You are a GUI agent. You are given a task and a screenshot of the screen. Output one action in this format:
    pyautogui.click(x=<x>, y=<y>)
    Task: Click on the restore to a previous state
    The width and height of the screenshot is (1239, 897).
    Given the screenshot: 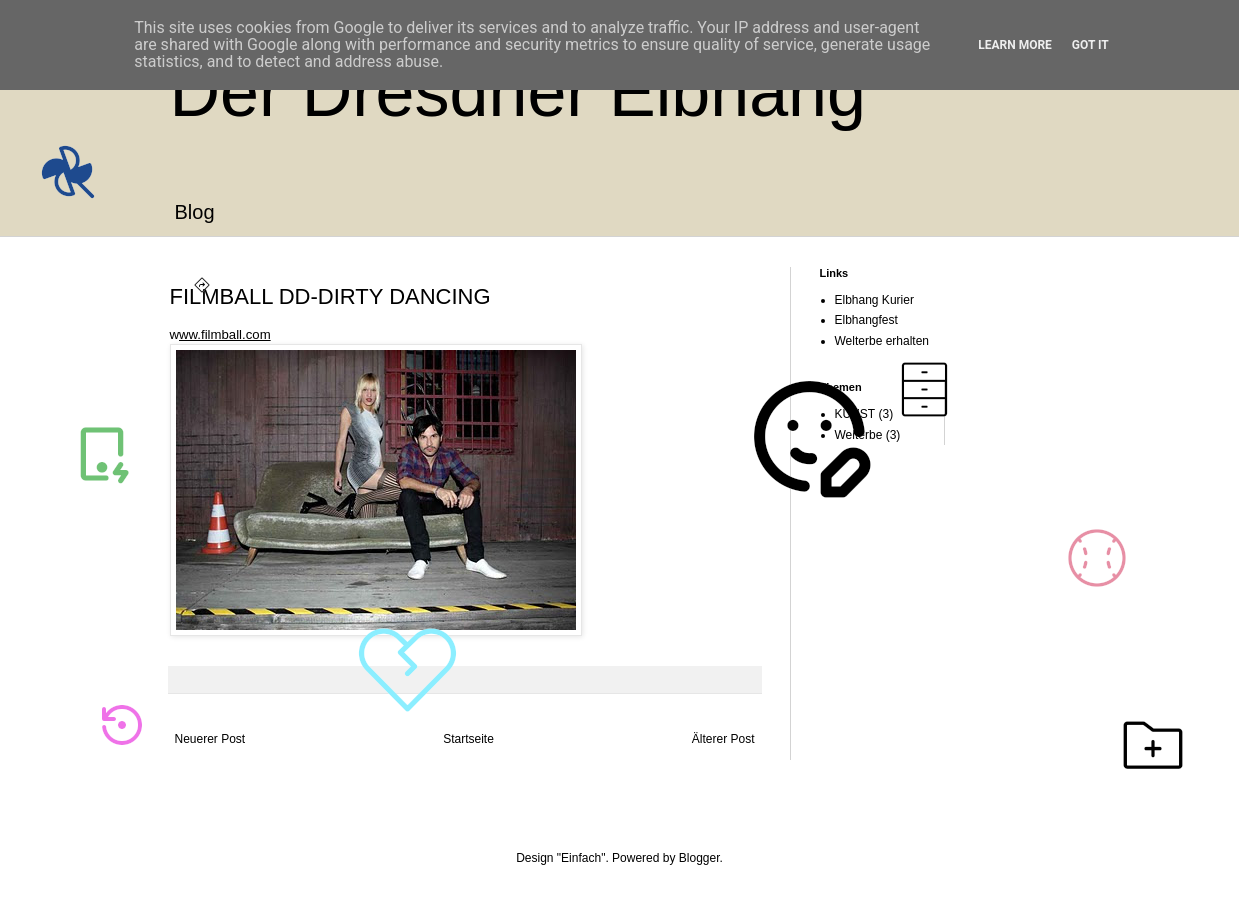 What is the action you would take?
    pyautogui.click(x=122, y=725)
    